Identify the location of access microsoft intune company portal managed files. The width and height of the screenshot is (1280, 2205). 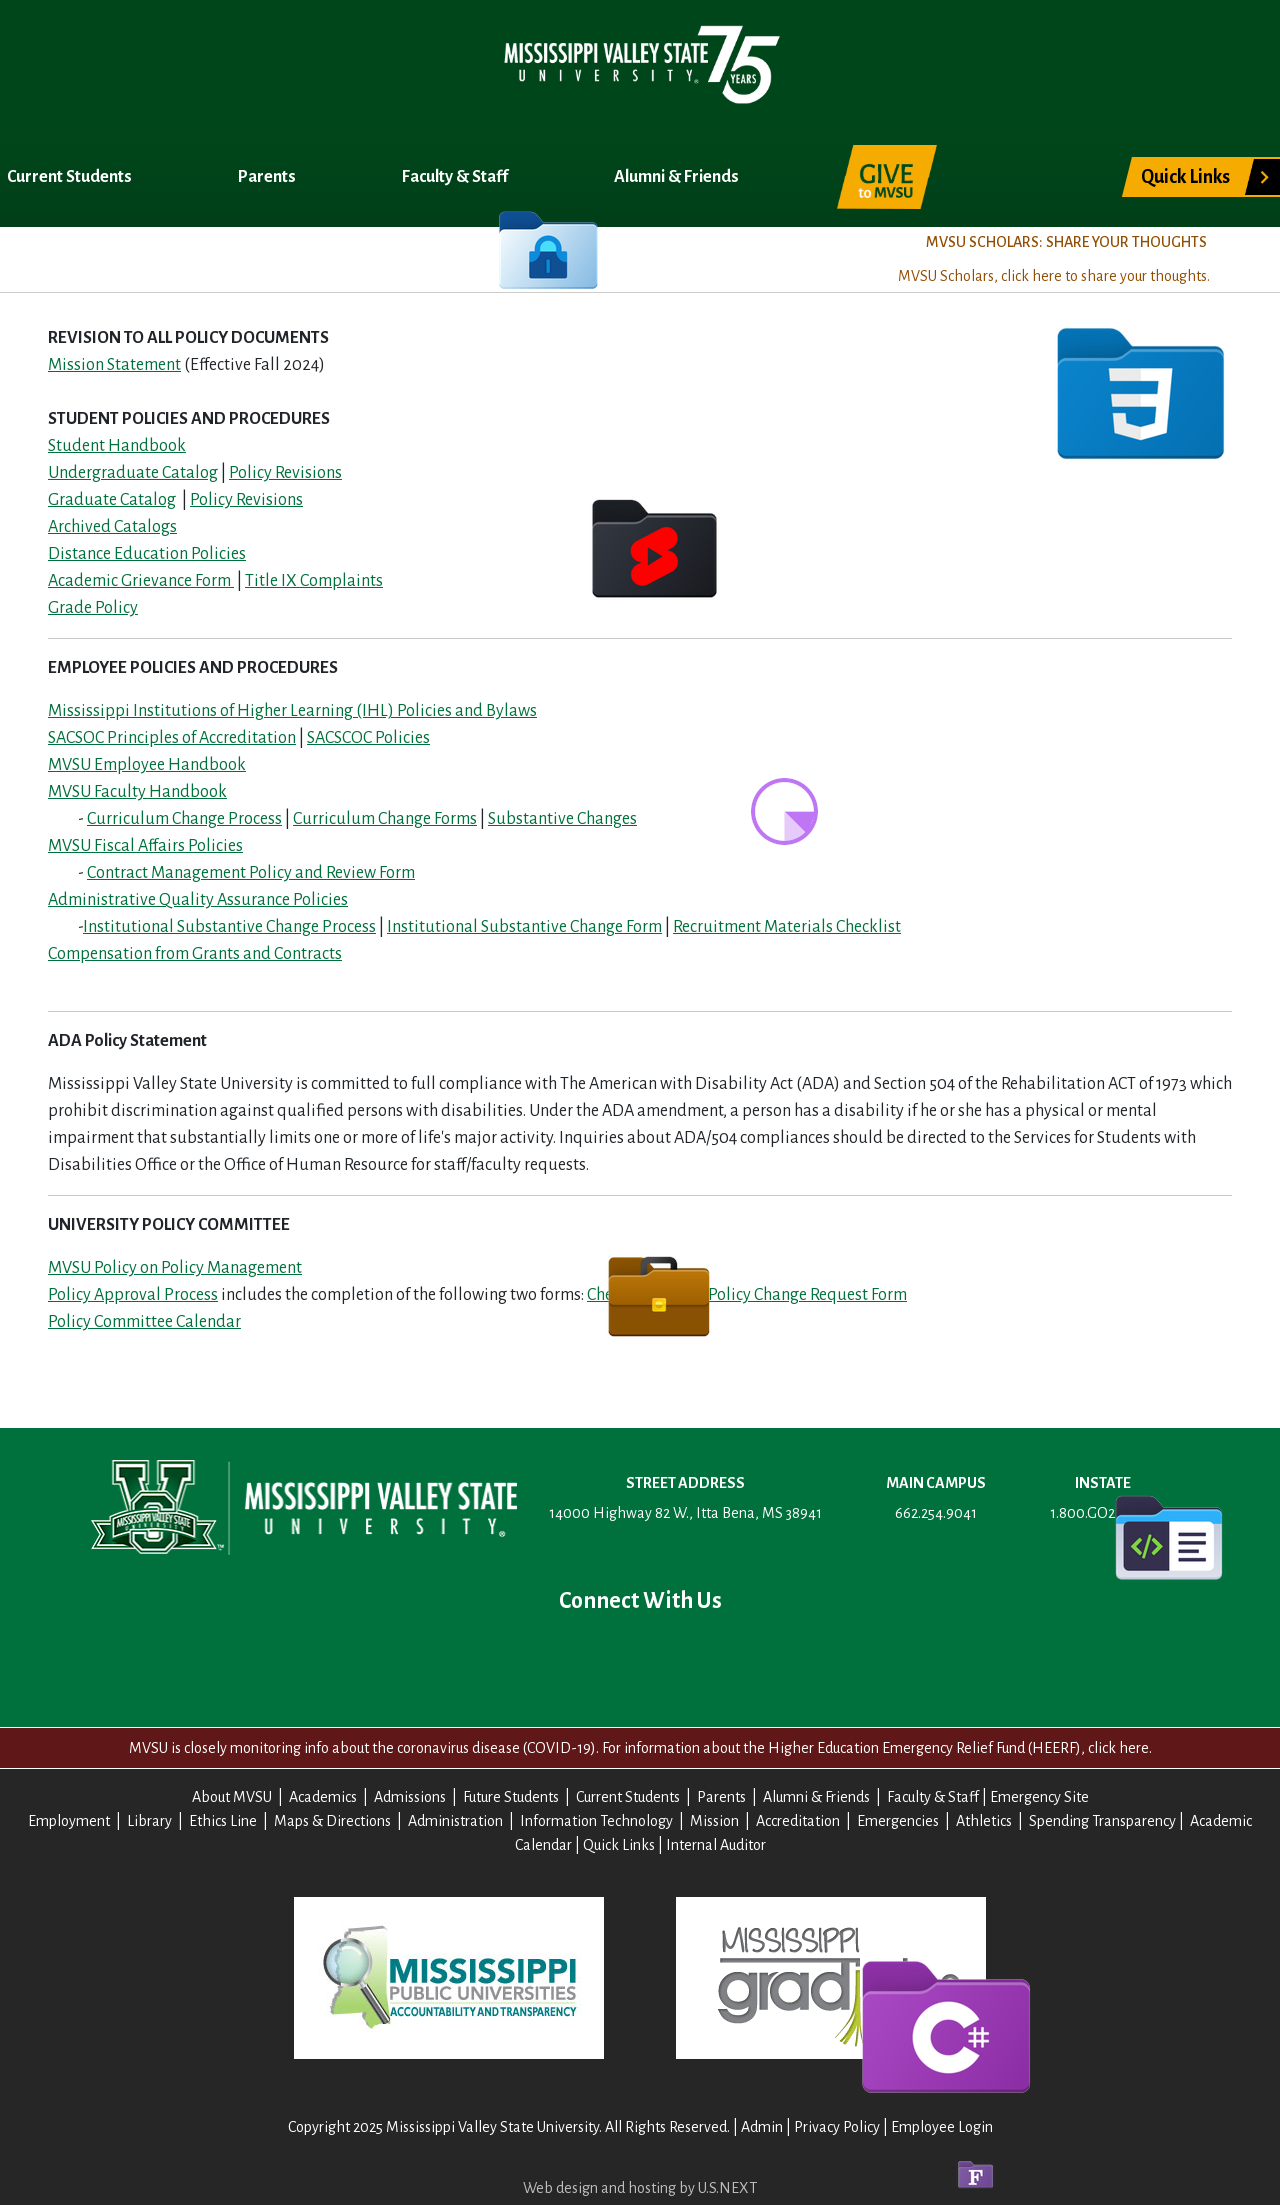
(548, 253).